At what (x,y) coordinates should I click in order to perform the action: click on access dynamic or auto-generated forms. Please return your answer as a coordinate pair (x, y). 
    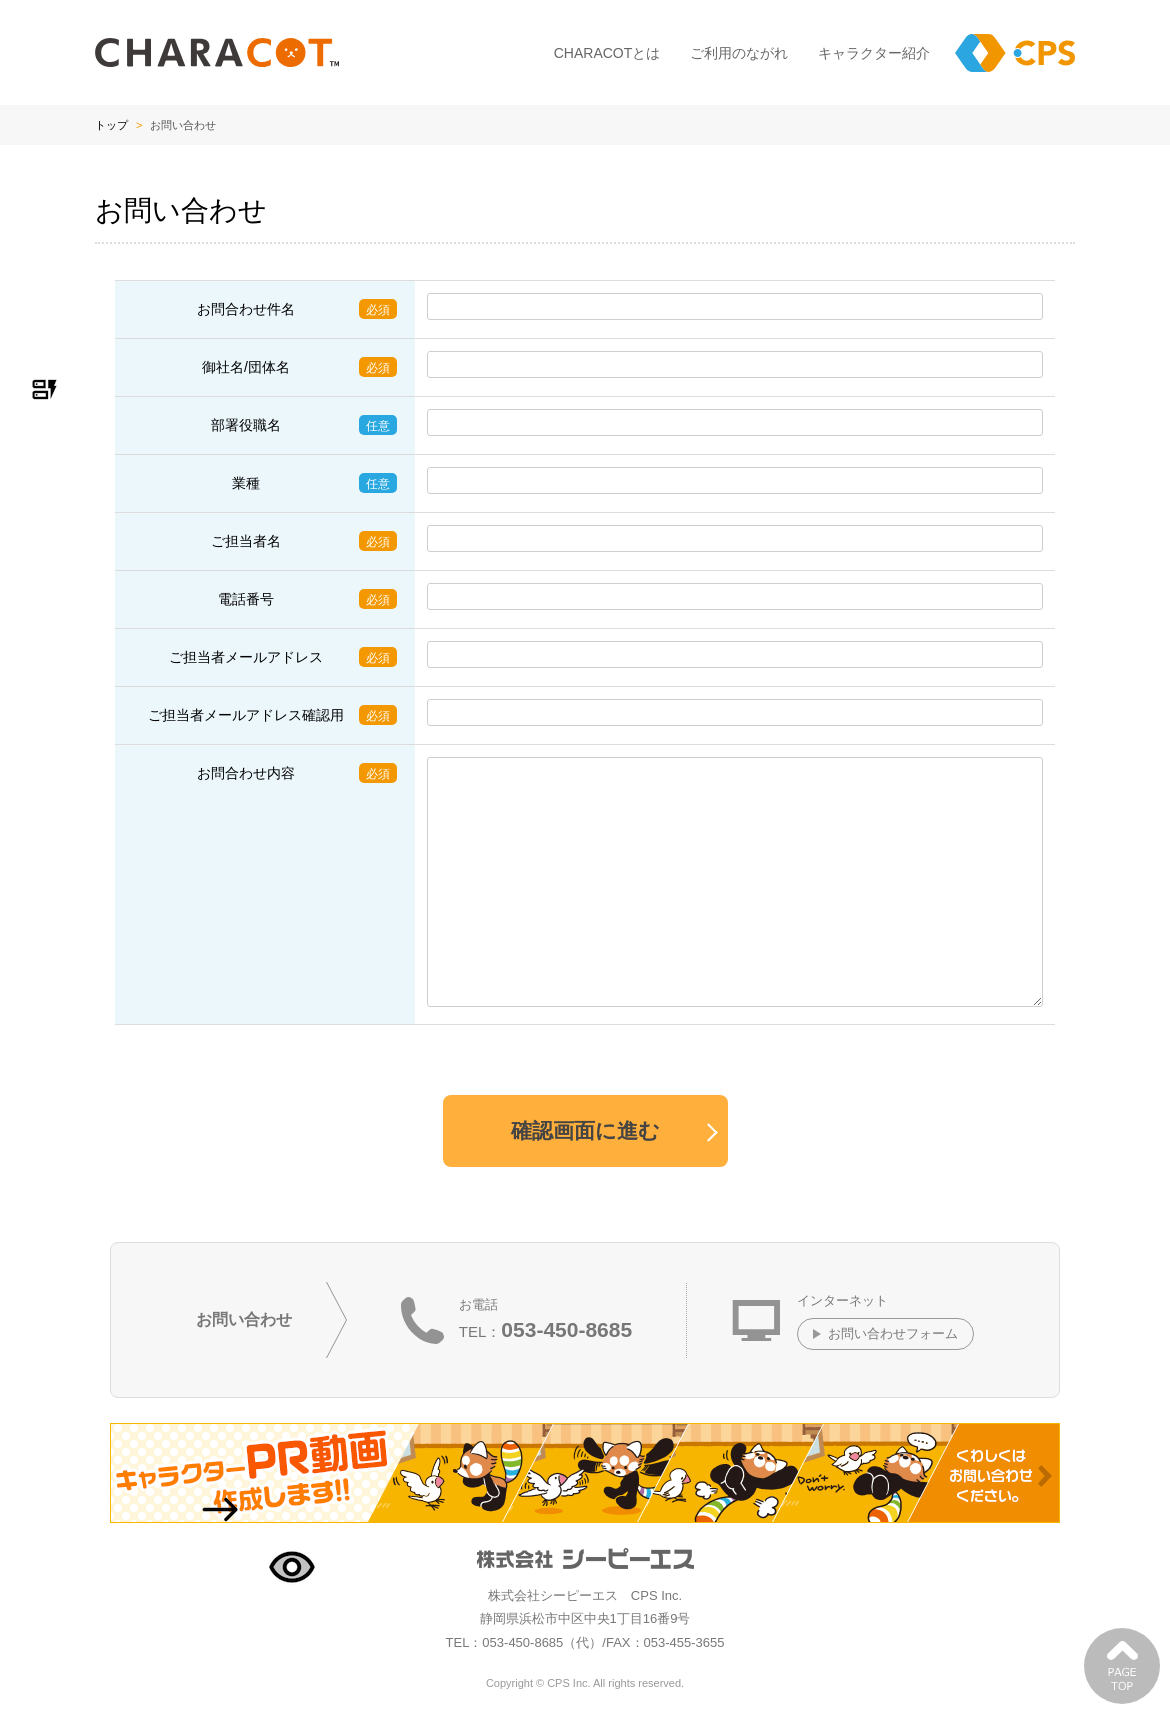
    Looking at the image, I should click on (44, 389).